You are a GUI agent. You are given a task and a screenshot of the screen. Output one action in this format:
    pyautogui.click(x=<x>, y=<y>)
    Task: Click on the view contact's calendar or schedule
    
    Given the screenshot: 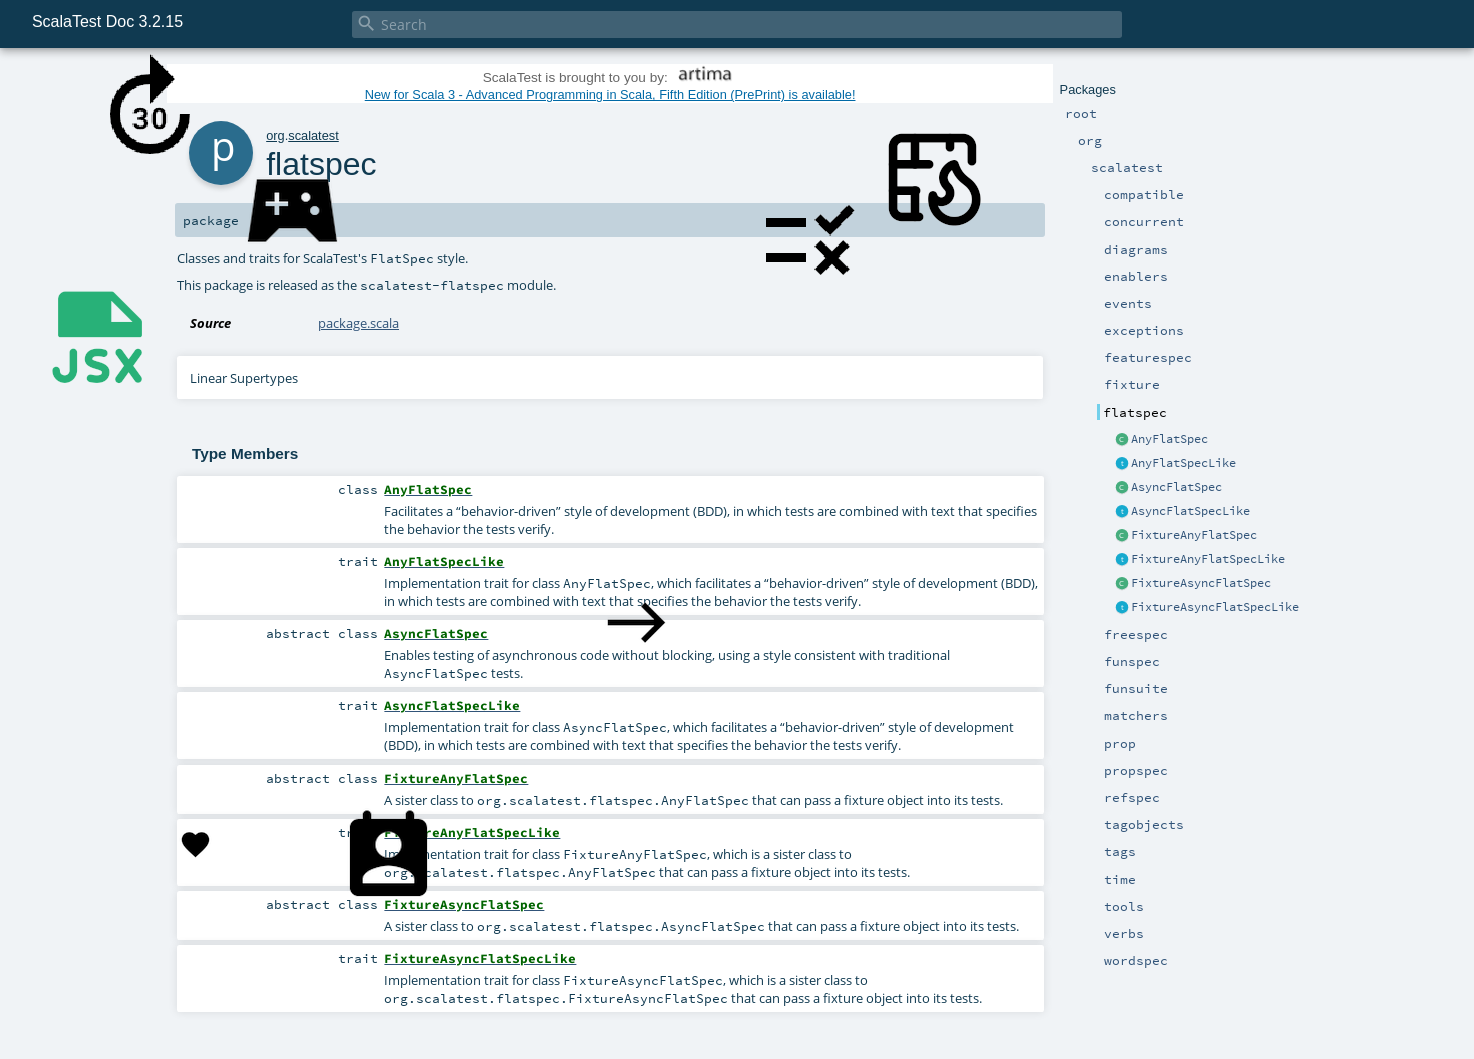 What is the action you would take?
    pyautogui.click(x=388, y=857)
    